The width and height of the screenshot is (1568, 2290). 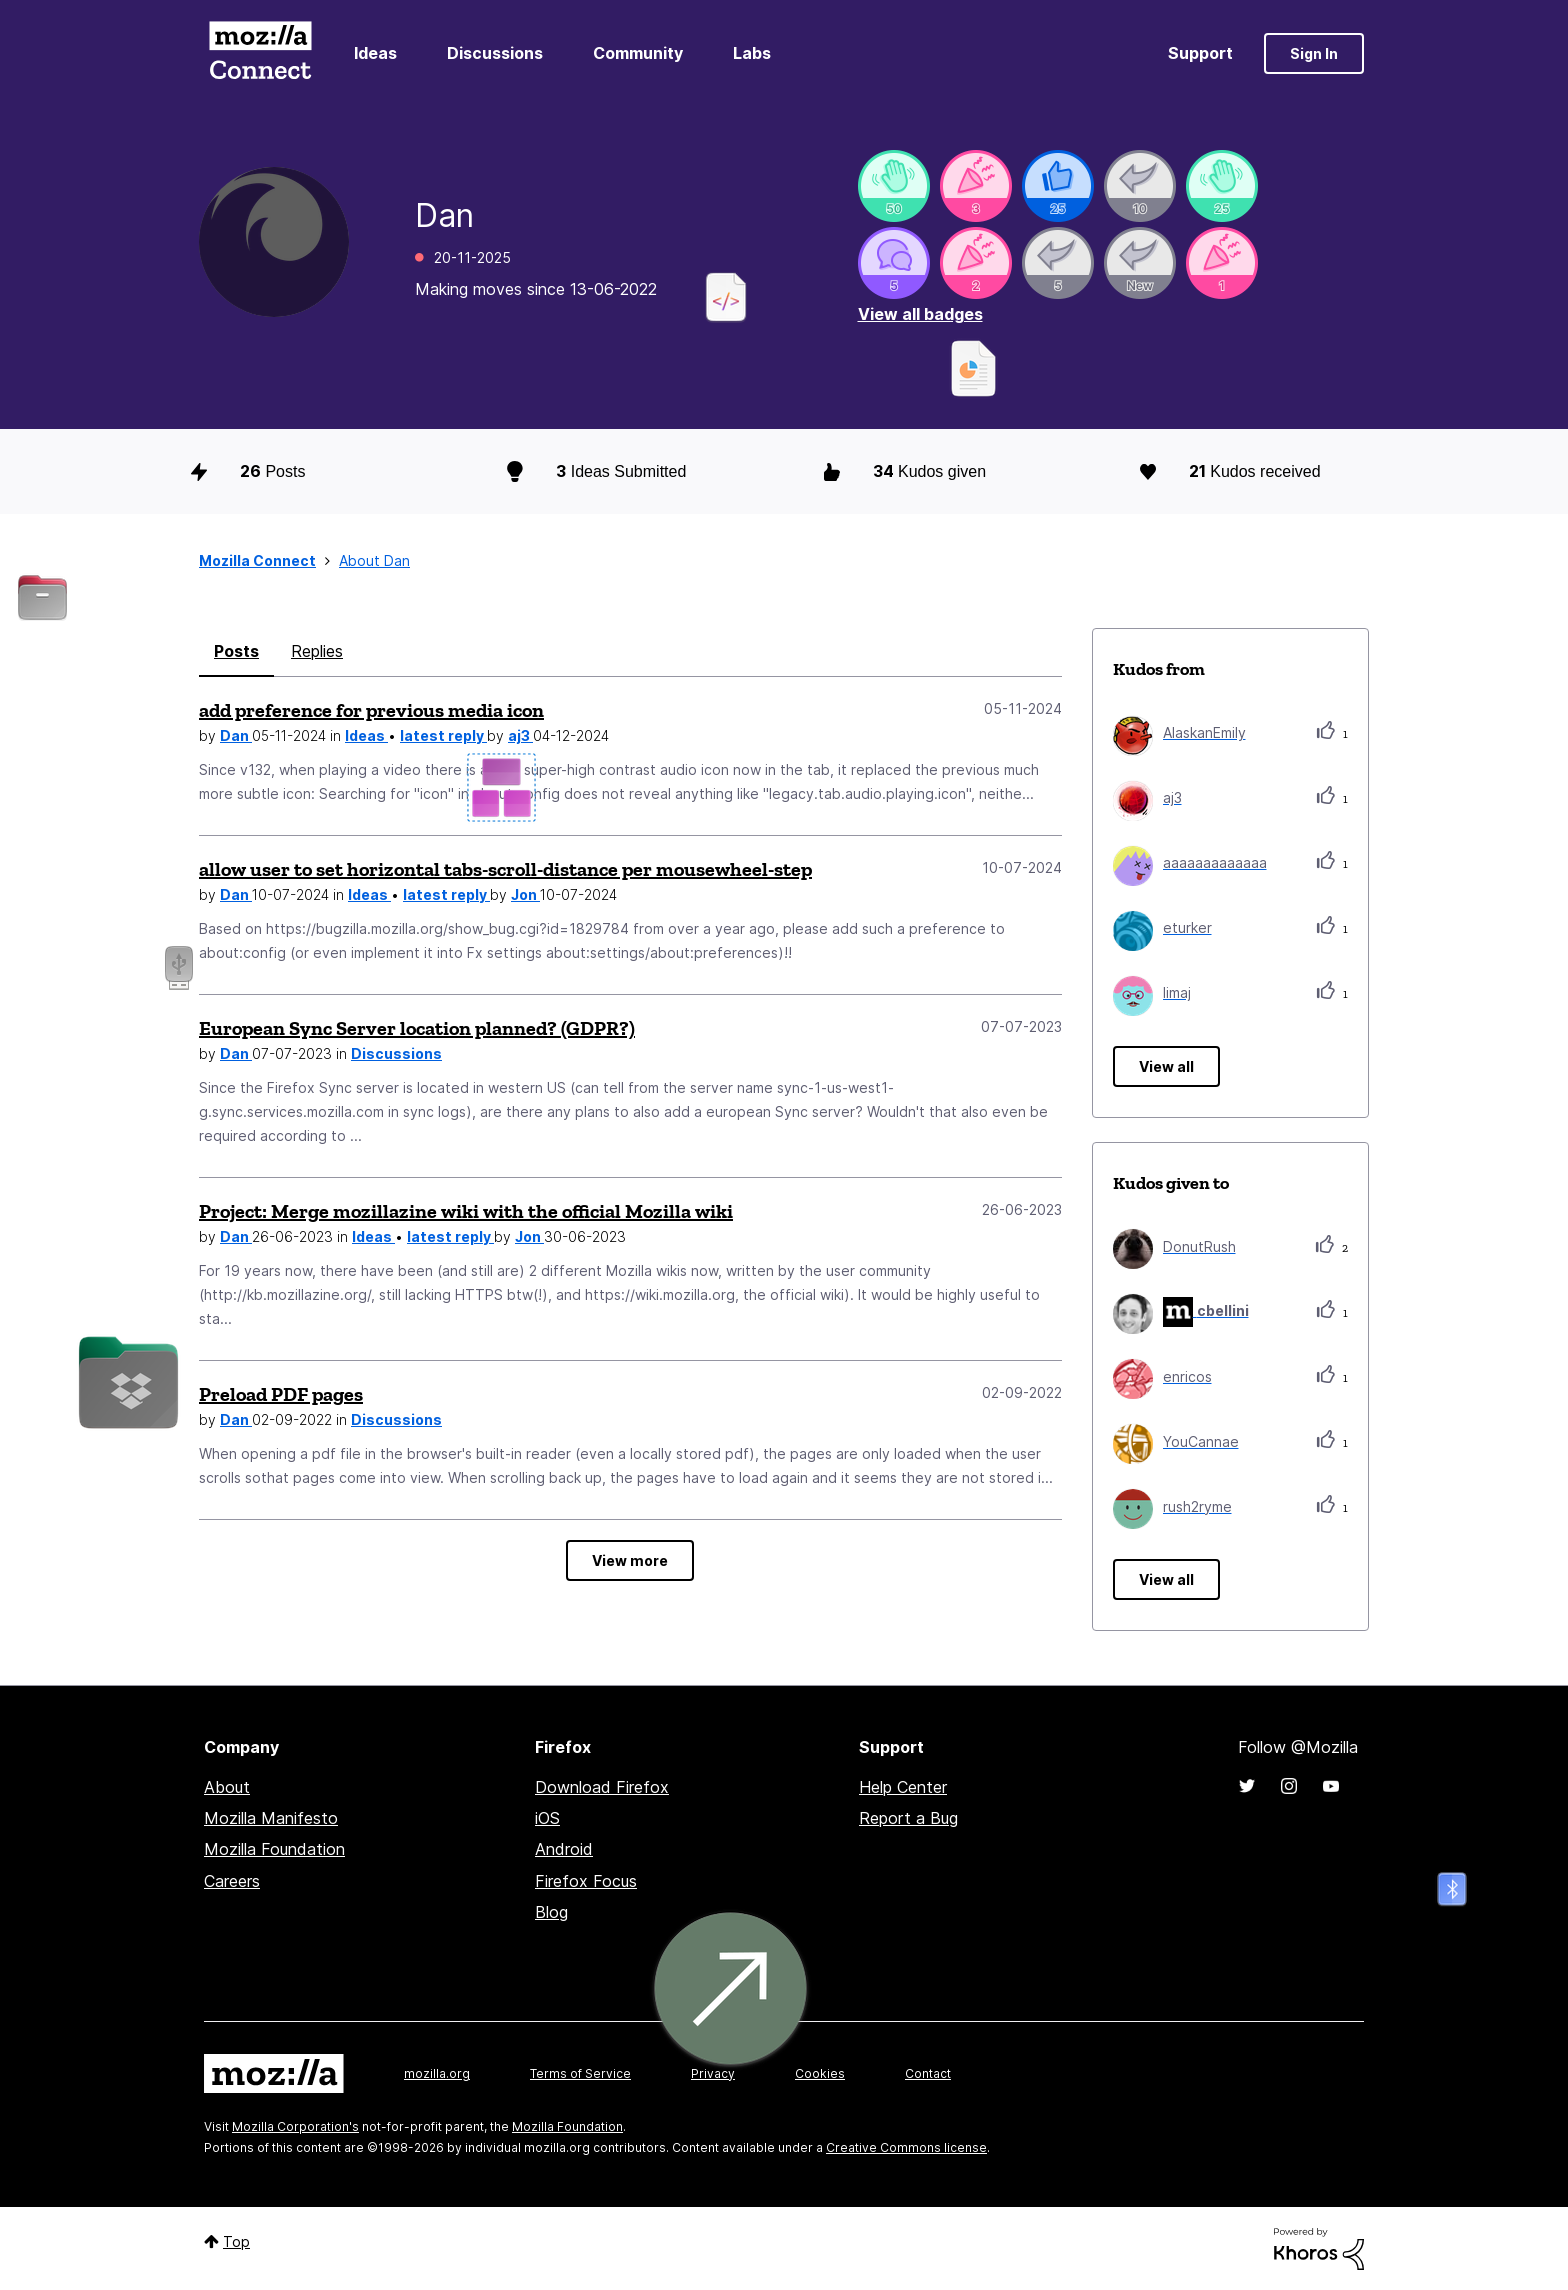 I want to click on open your Dropbox synced folder, so click(x=128, y=1382).